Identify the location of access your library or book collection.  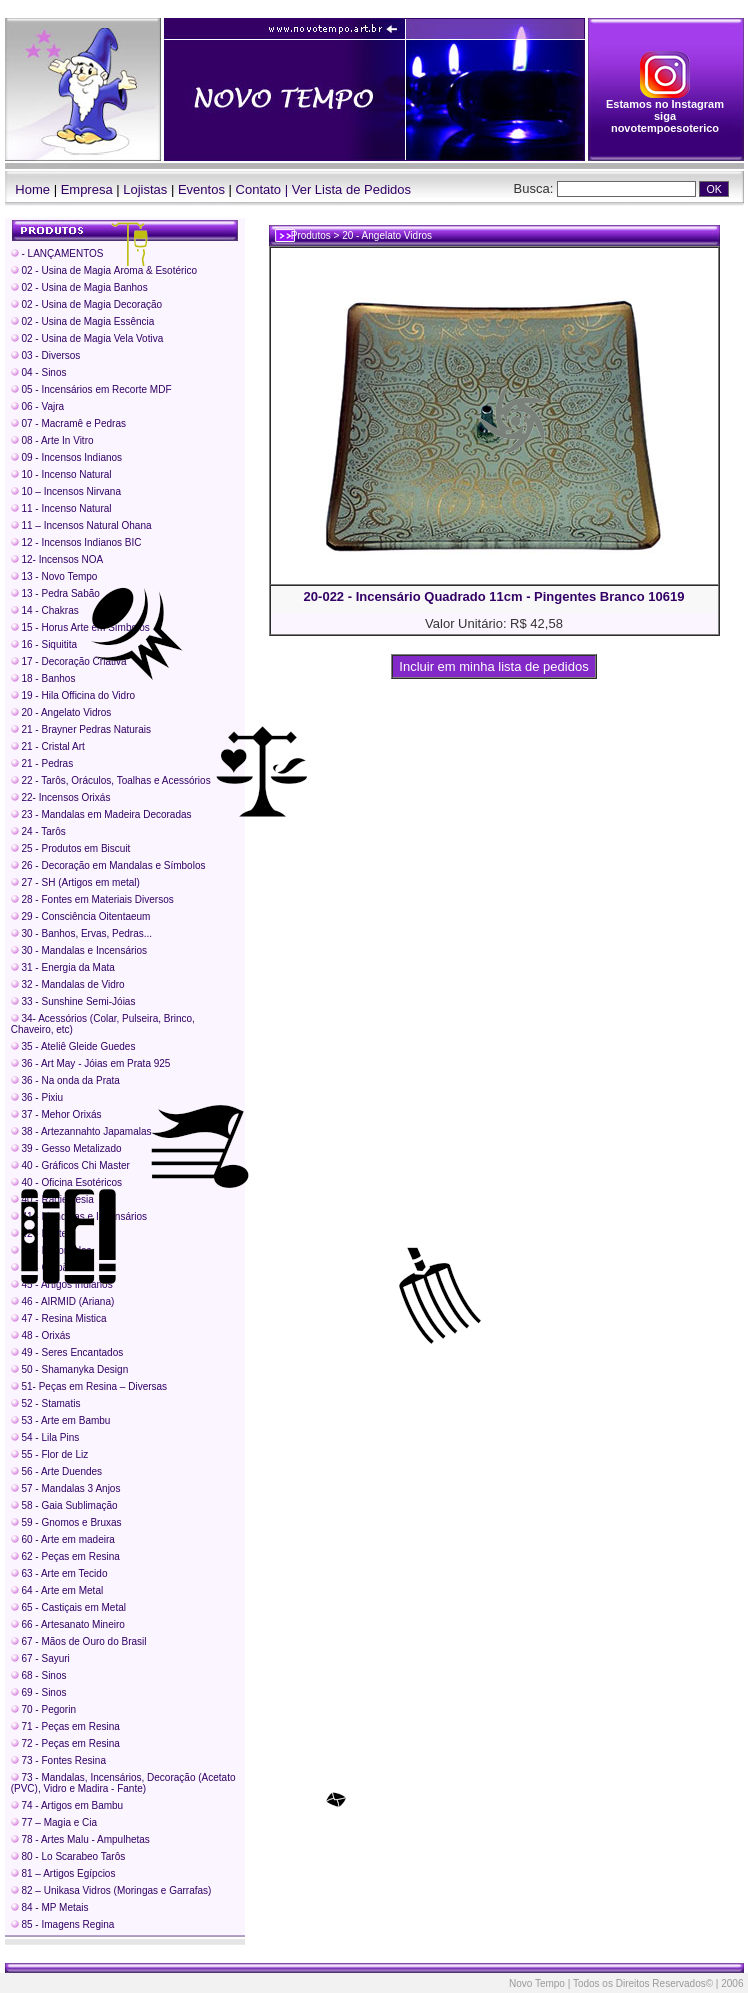
(68, 1236).